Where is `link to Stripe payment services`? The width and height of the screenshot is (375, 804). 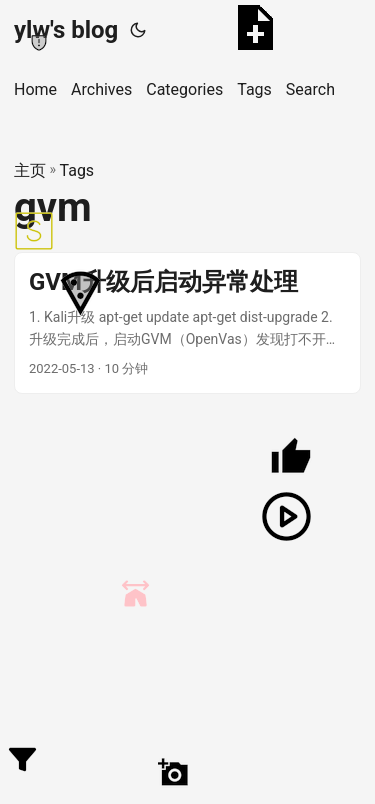
link to Stripe payment services is located at coordinates (34, 231).